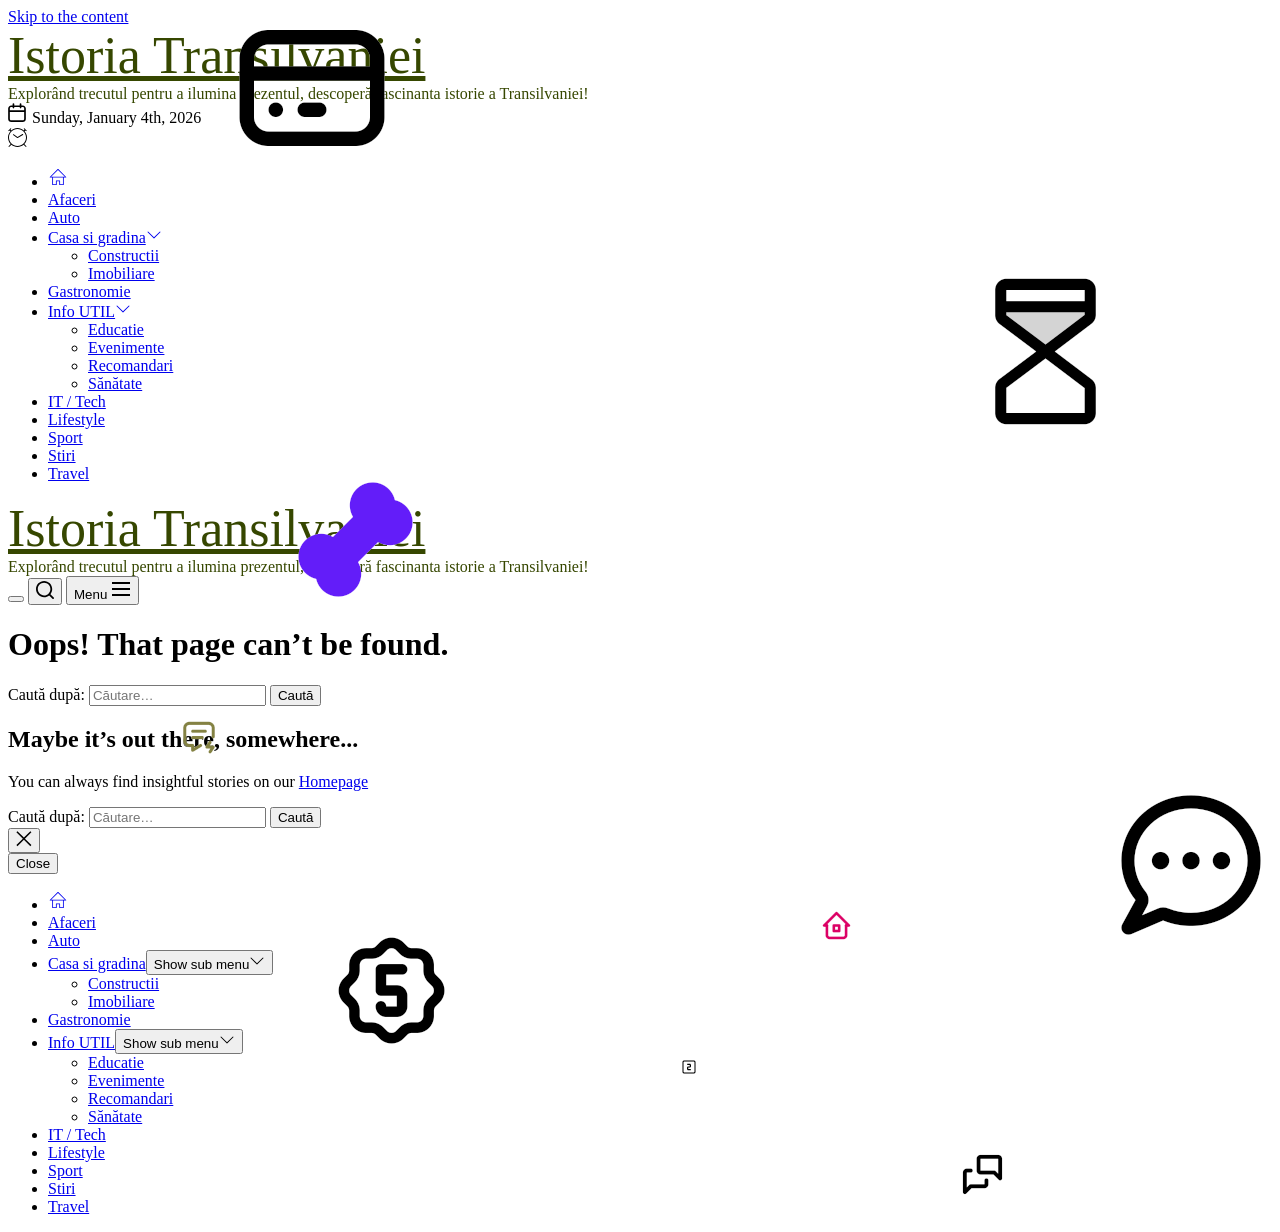 The image size is (1280, 1232). I want to click on indicates step 2 in a multi-step process, so click(689, 1067).